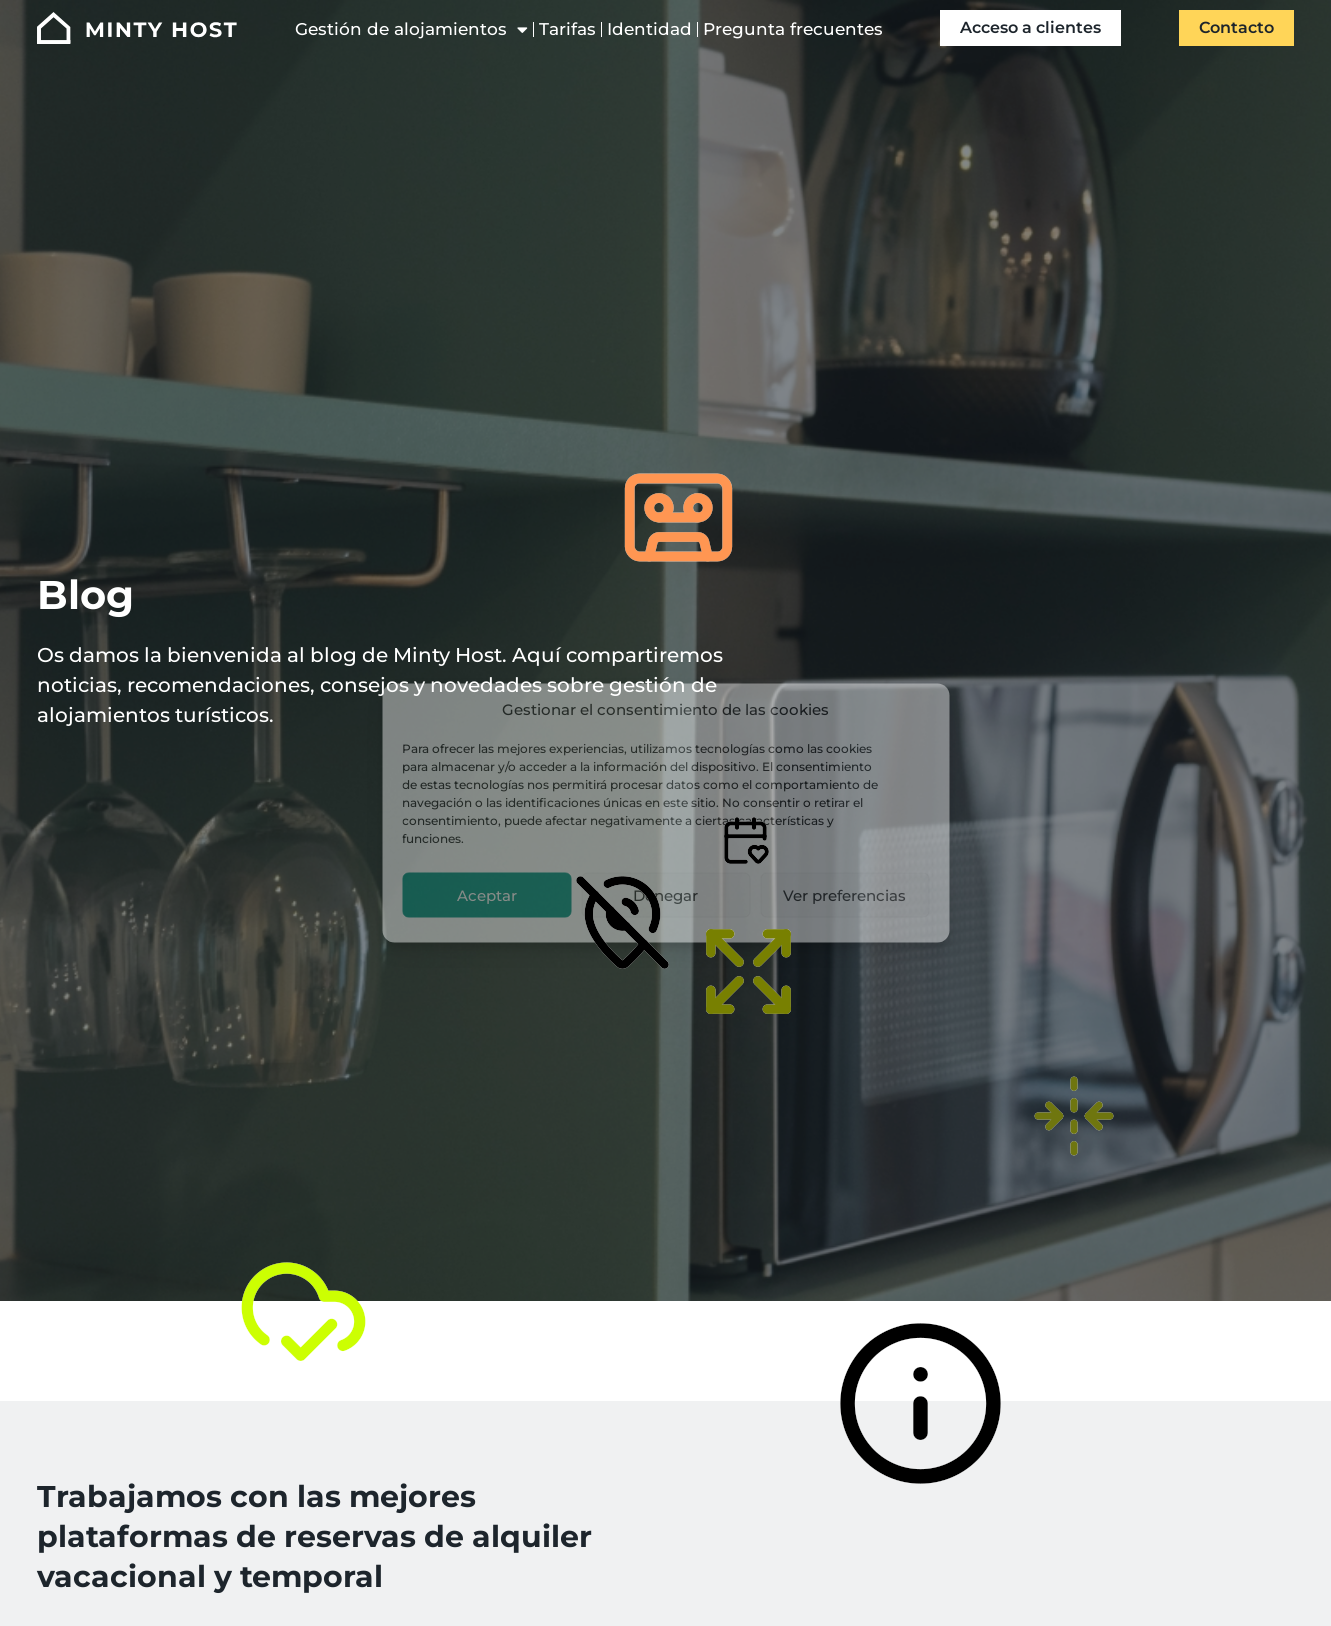  Describe the element at coordinates (678, 517) in the screenshot. I see `access audio recordings or voice memos` at that location.